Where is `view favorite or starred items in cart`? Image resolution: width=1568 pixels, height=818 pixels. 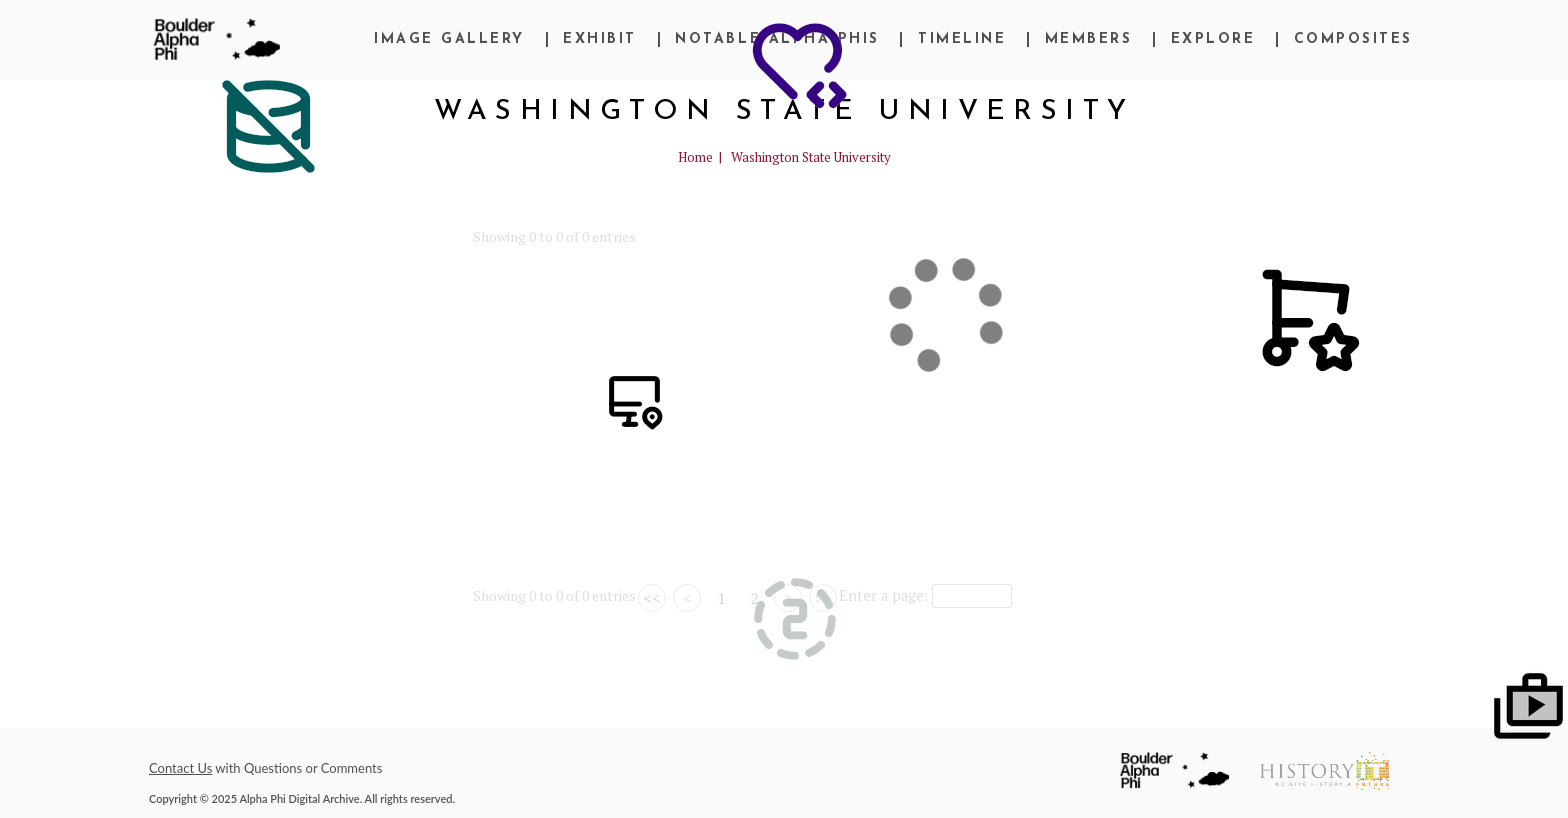 view favorite or starred items in cart is located at coordinates (1306, 318).